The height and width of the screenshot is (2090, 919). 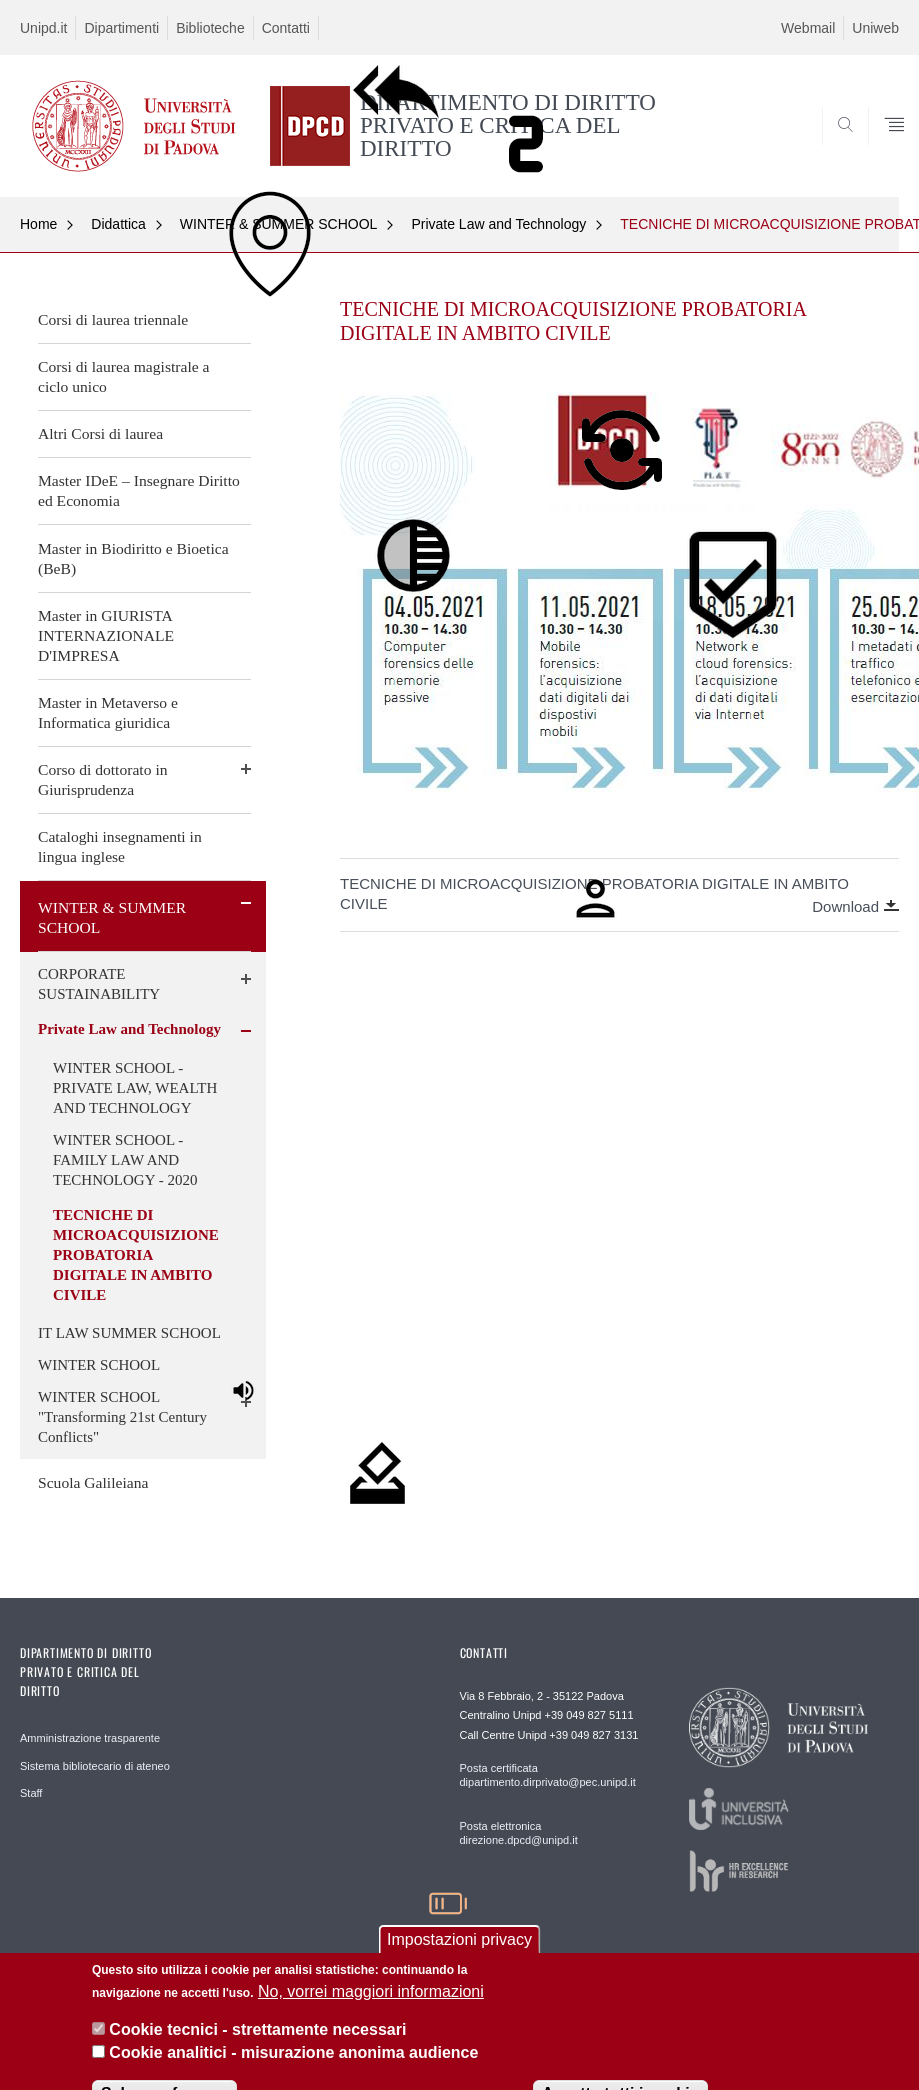 What do you see at coordinates (413, 555) in the screenshot?
I see `adjust image contrast or tonality settings` at bounding box center [413, 555].